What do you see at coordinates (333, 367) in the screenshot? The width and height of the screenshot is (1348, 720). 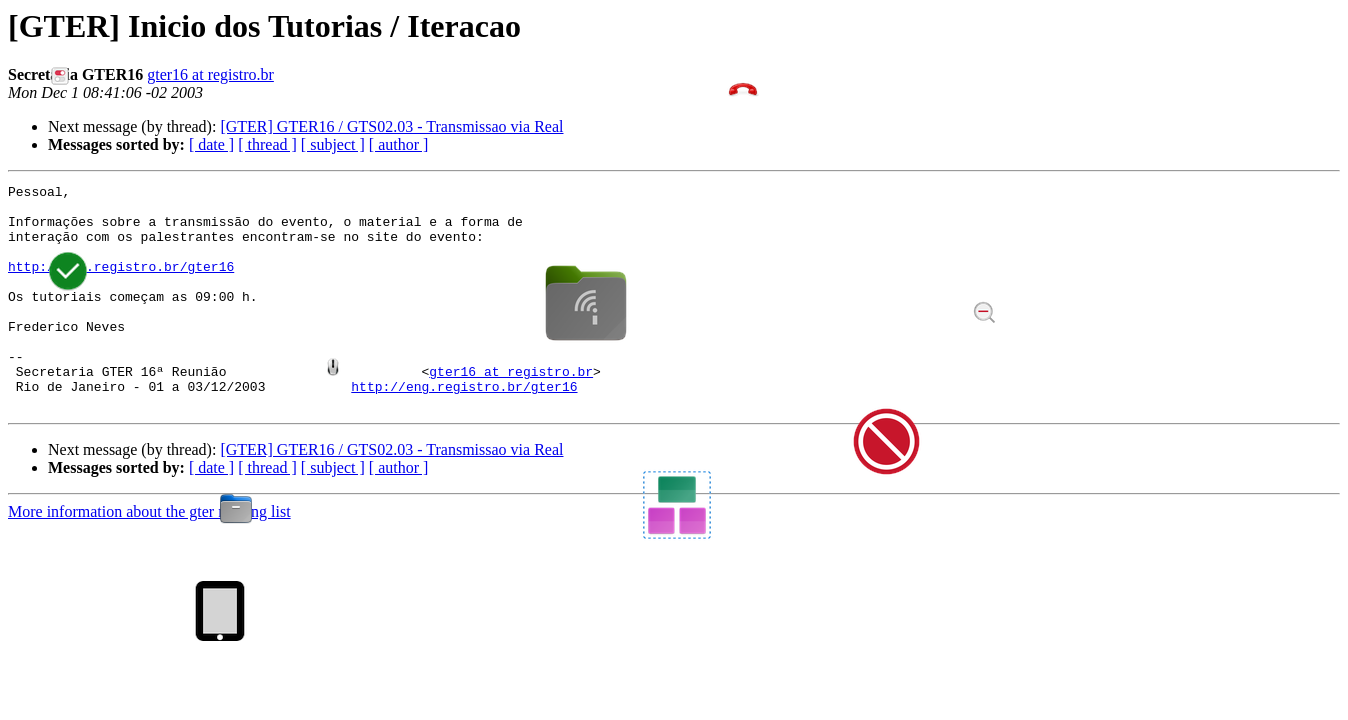 I see `configure mouse settings` at bounding box center [333, 367].